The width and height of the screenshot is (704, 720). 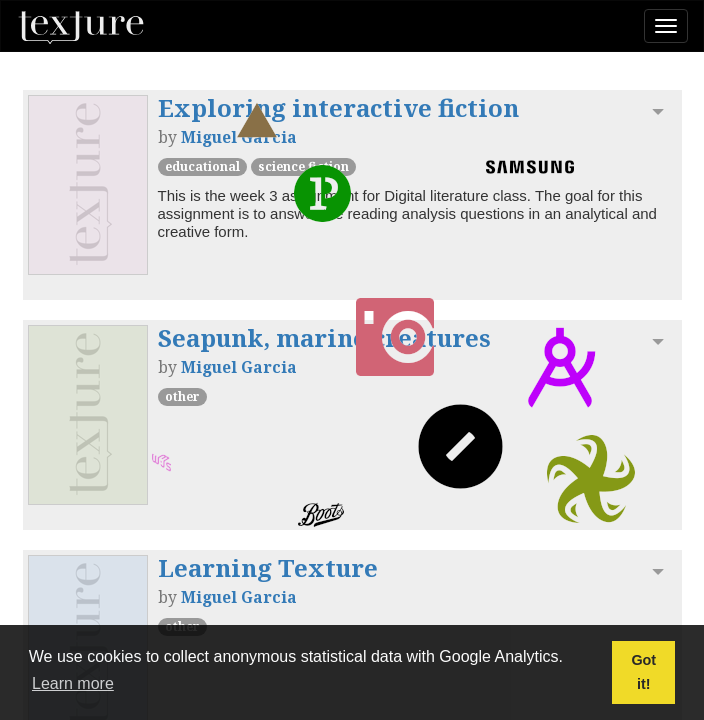 What do you see at coordinates (560, 367) in the screenshot?
I see `access drawing compass tool` at bounding box center [560, 367].